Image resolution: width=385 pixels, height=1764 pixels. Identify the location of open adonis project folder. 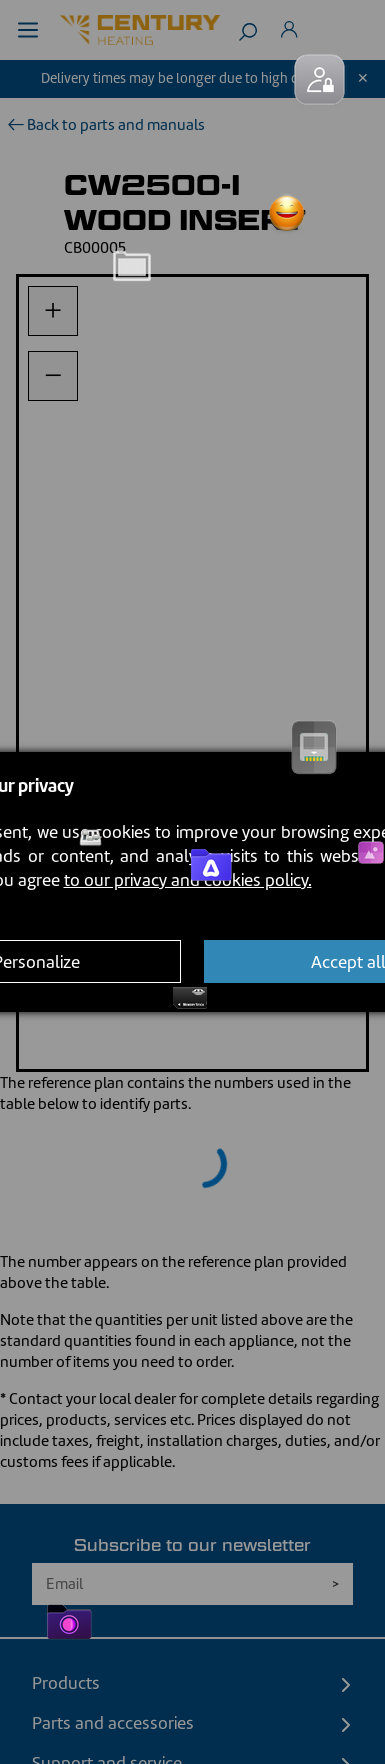
(211, 866).